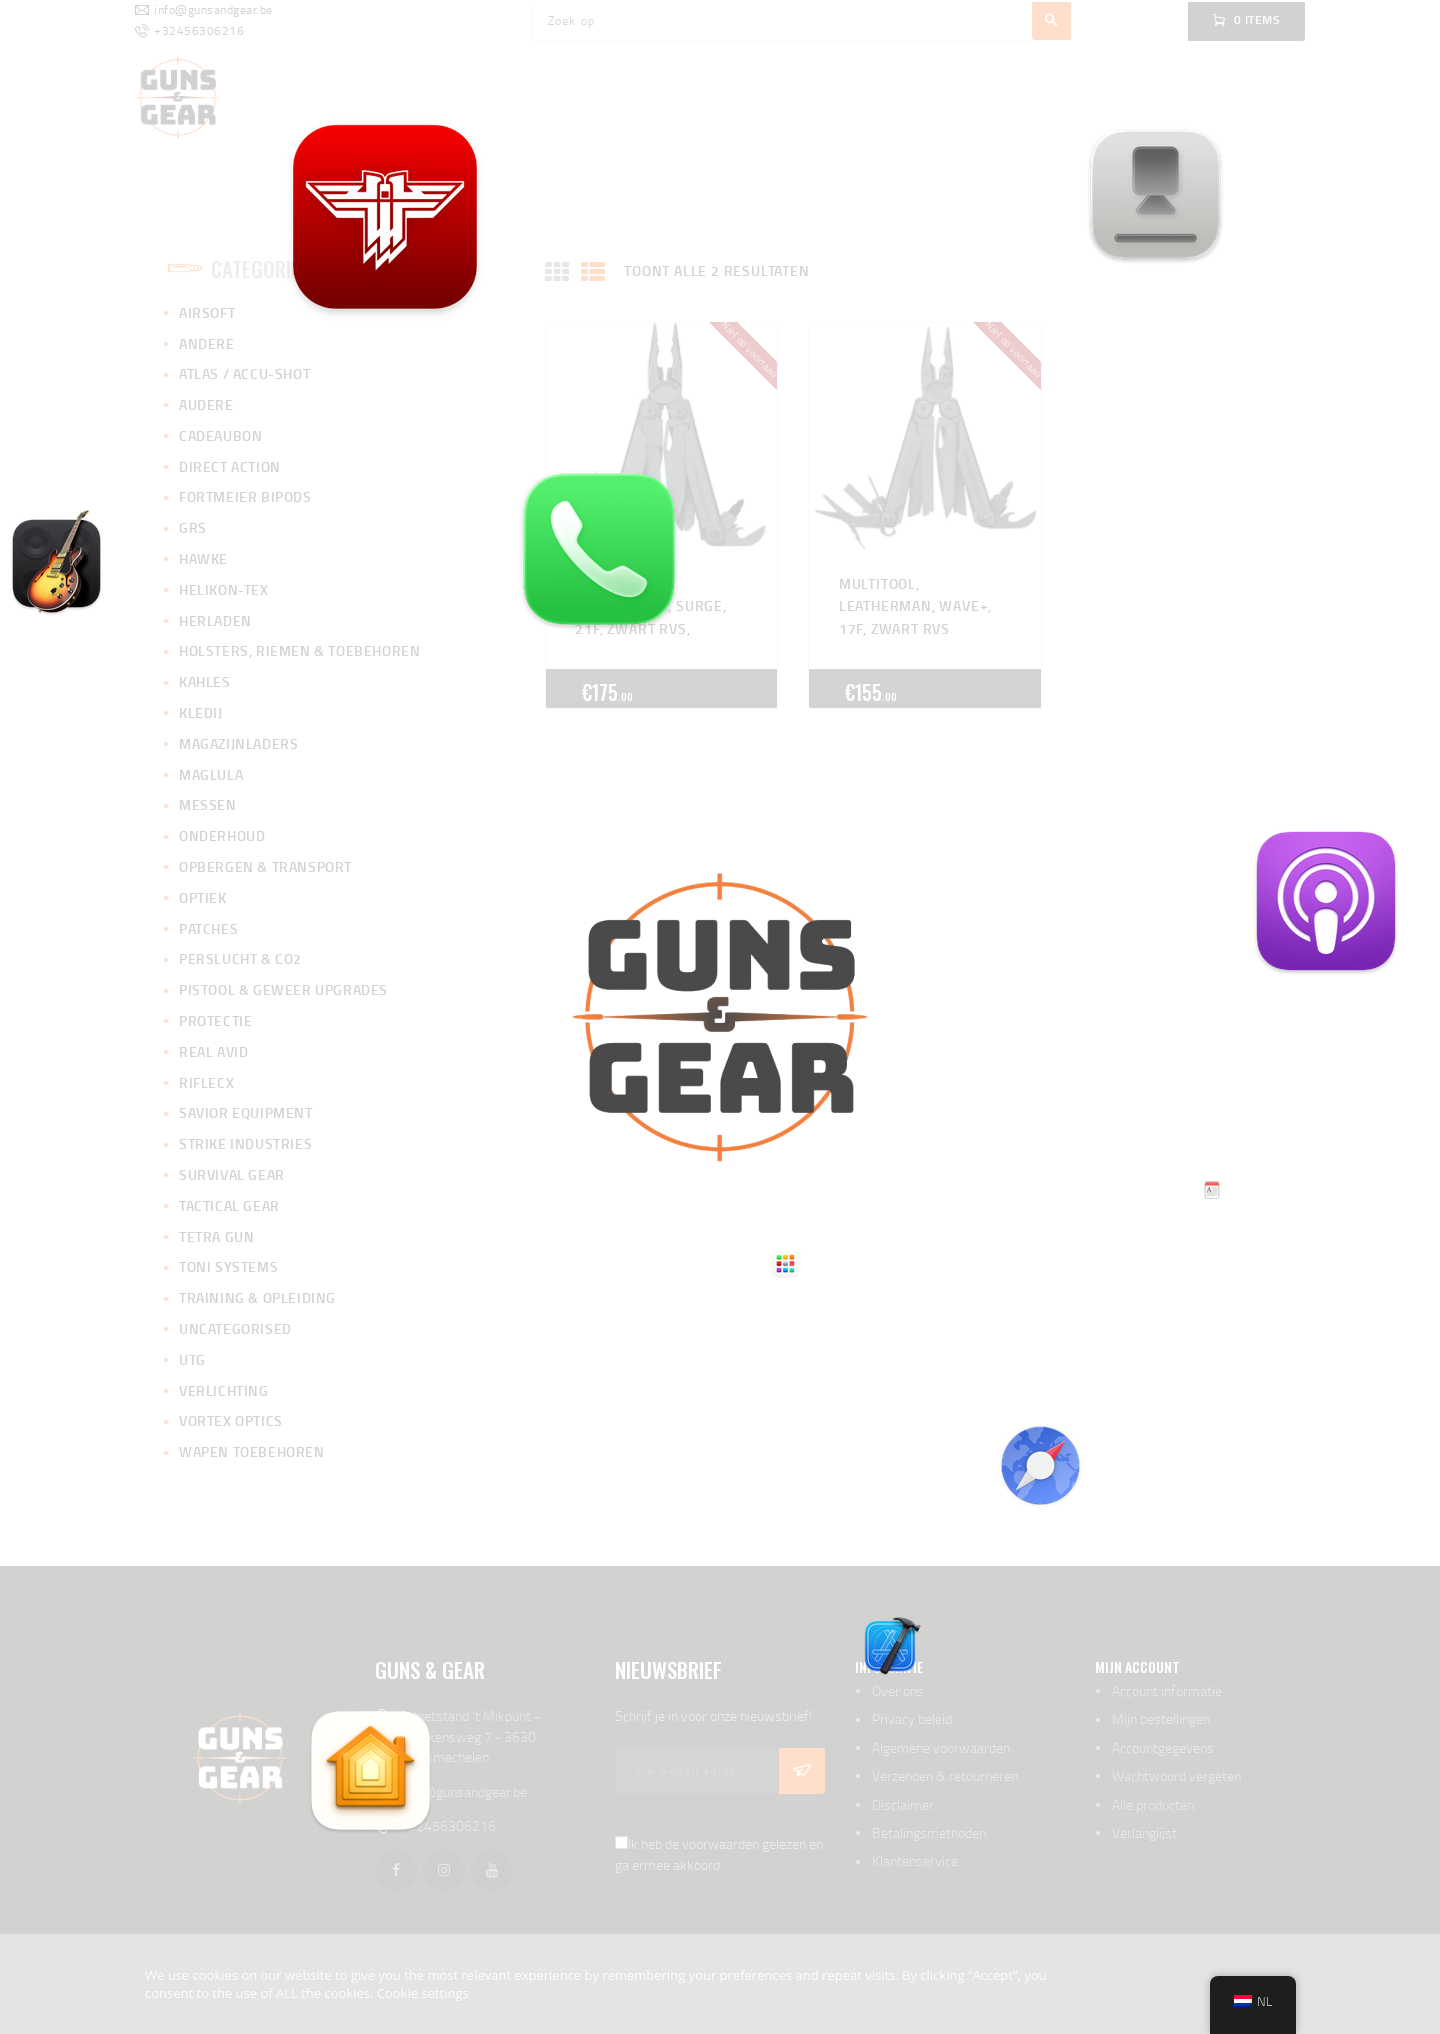  What do you see at coordinates (1212, 1190) in the screenshot?
I see `open ebook reader application` at bounding box center [1212, 1190].